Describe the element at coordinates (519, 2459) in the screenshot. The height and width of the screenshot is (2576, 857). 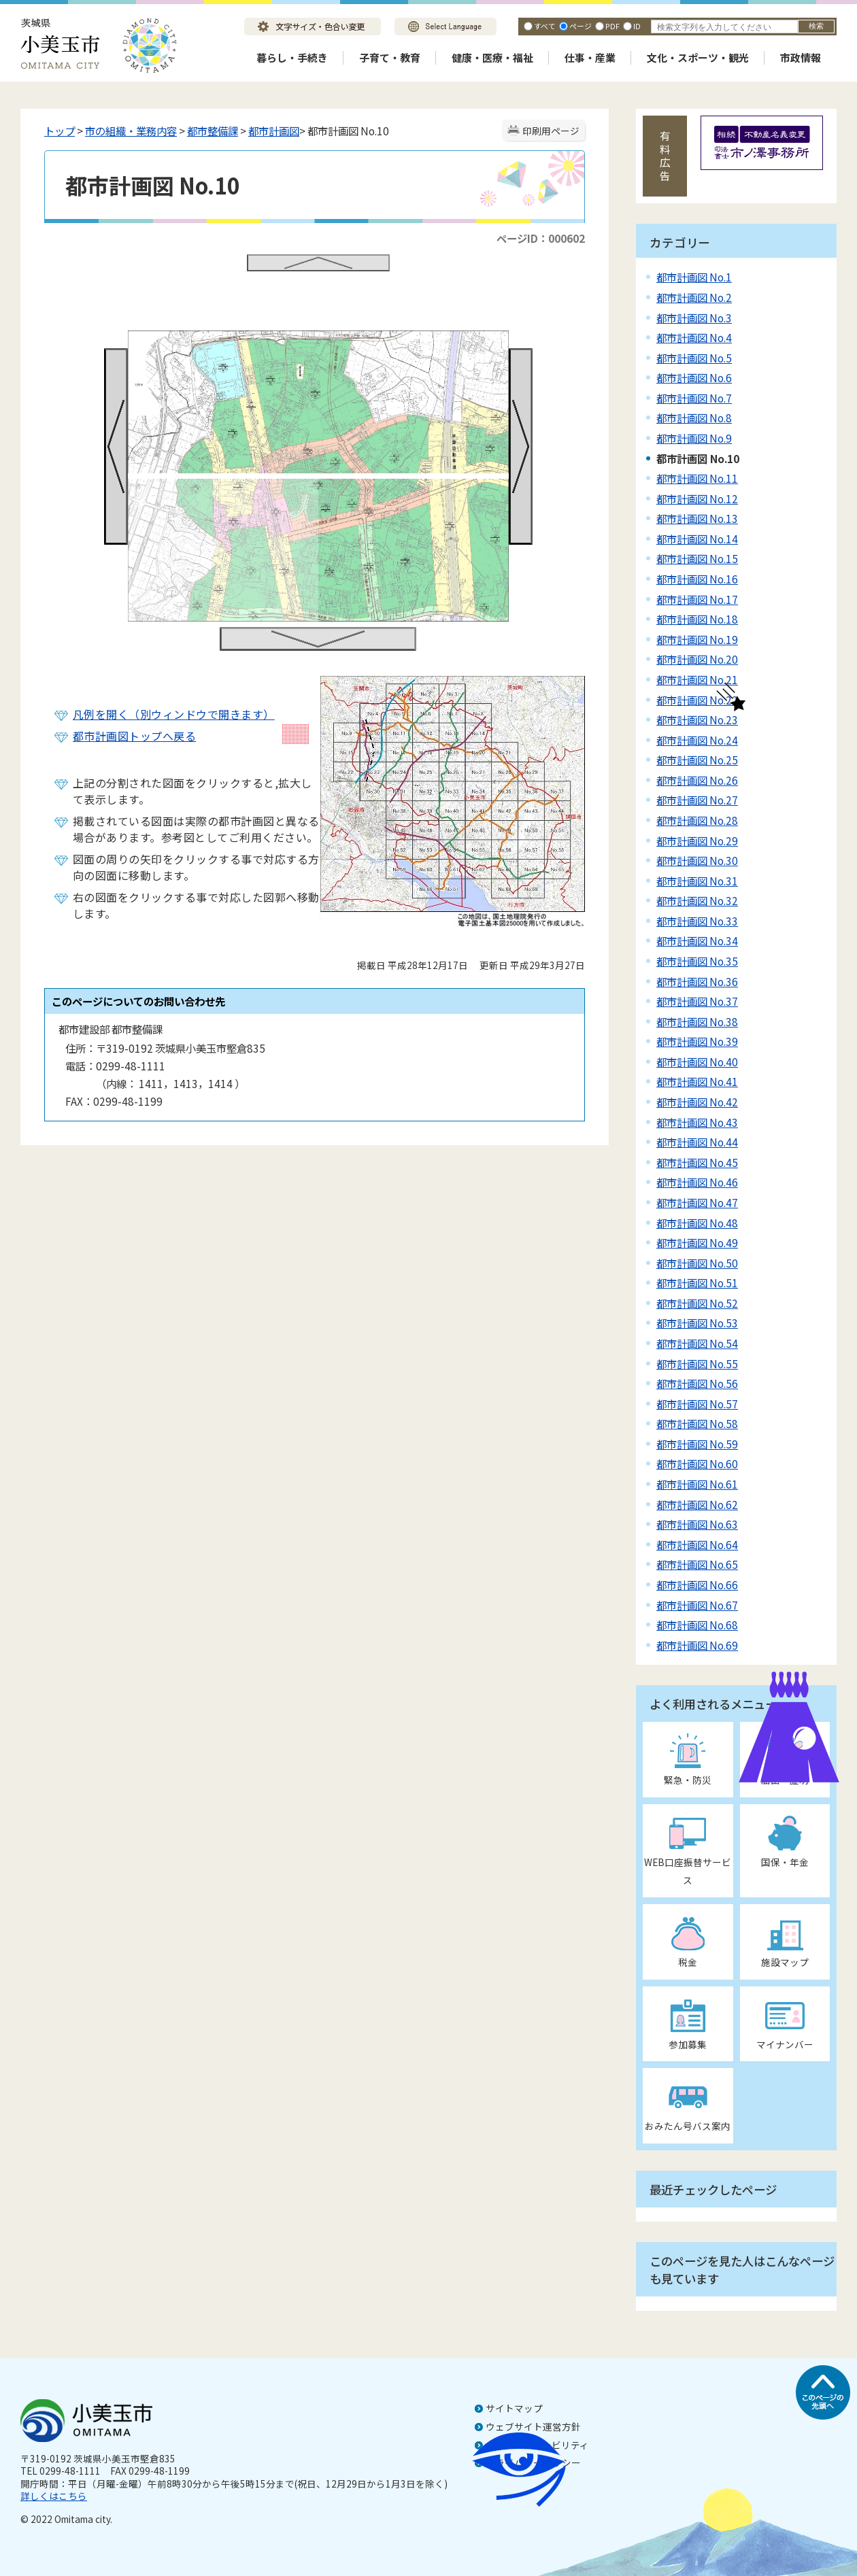
I see `indicates eye strain or fatigue warning` at that location.